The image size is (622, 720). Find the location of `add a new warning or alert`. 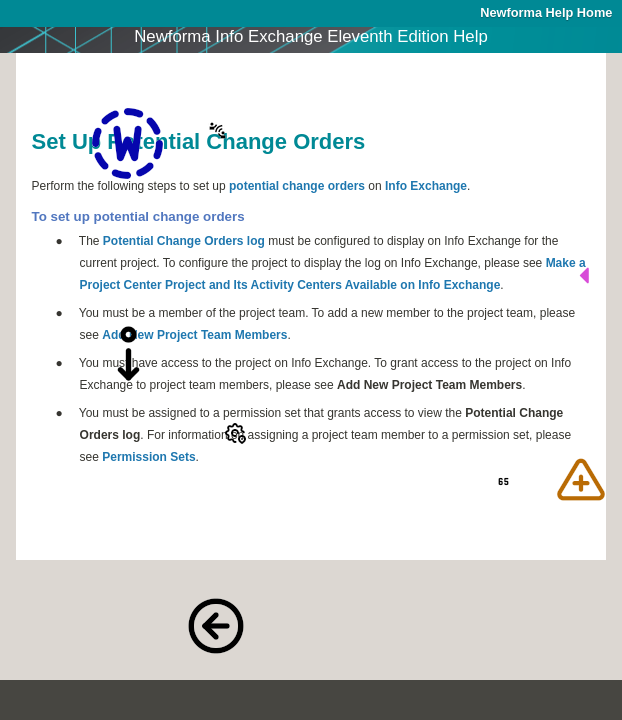

add a new warning or alert is located at coordinates (581, 481).